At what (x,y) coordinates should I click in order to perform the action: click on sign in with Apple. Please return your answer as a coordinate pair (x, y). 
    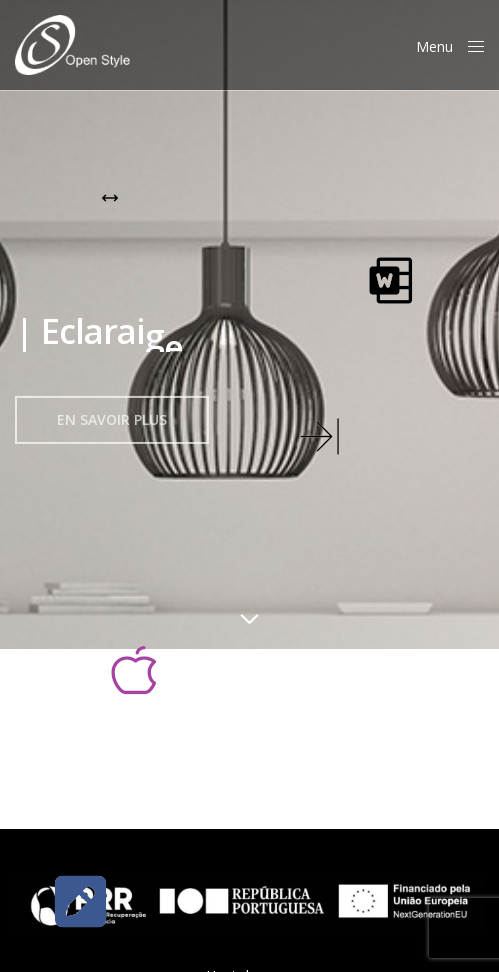
    Looking at the image, I should click on (135, 673).